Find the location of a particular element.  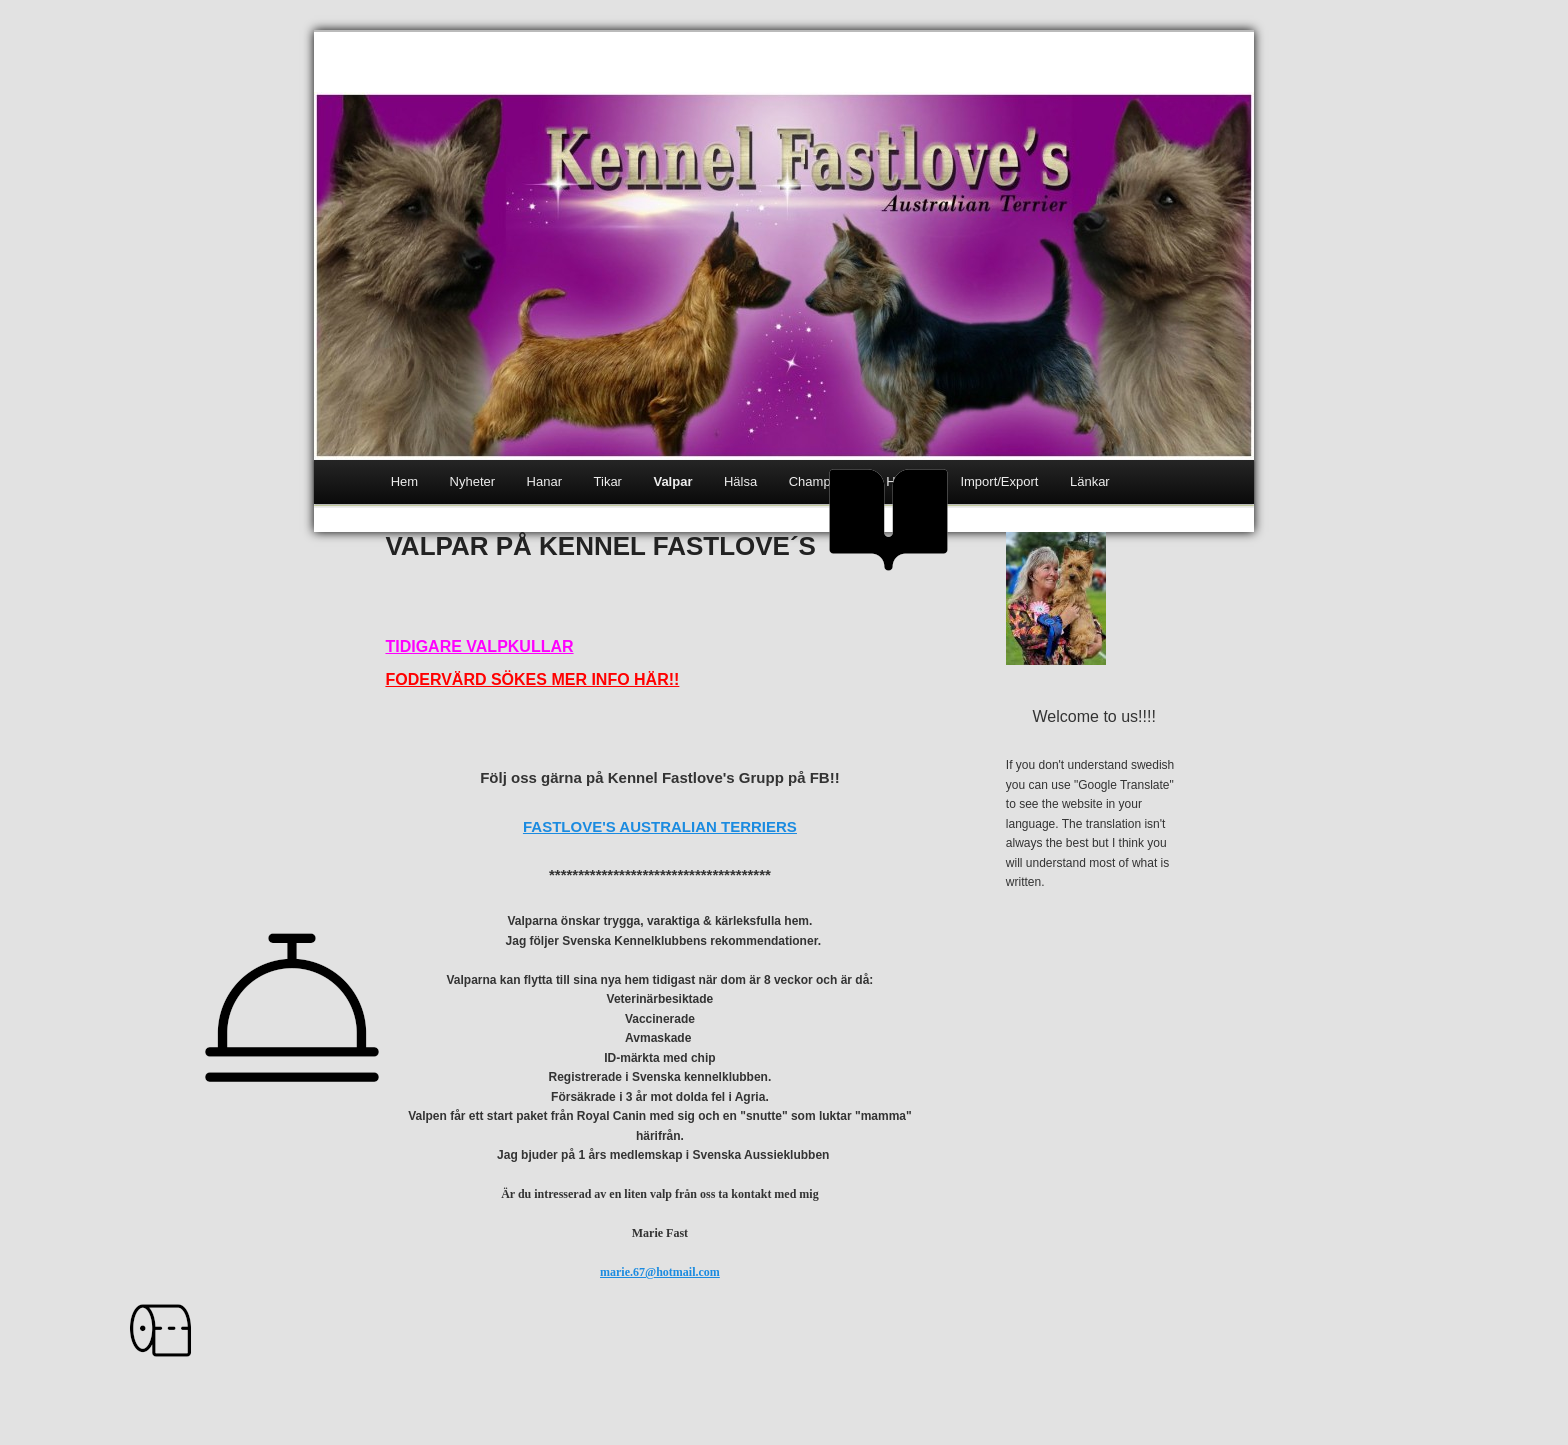

open reading mode or e-reader is located at coordinates (888, 511).